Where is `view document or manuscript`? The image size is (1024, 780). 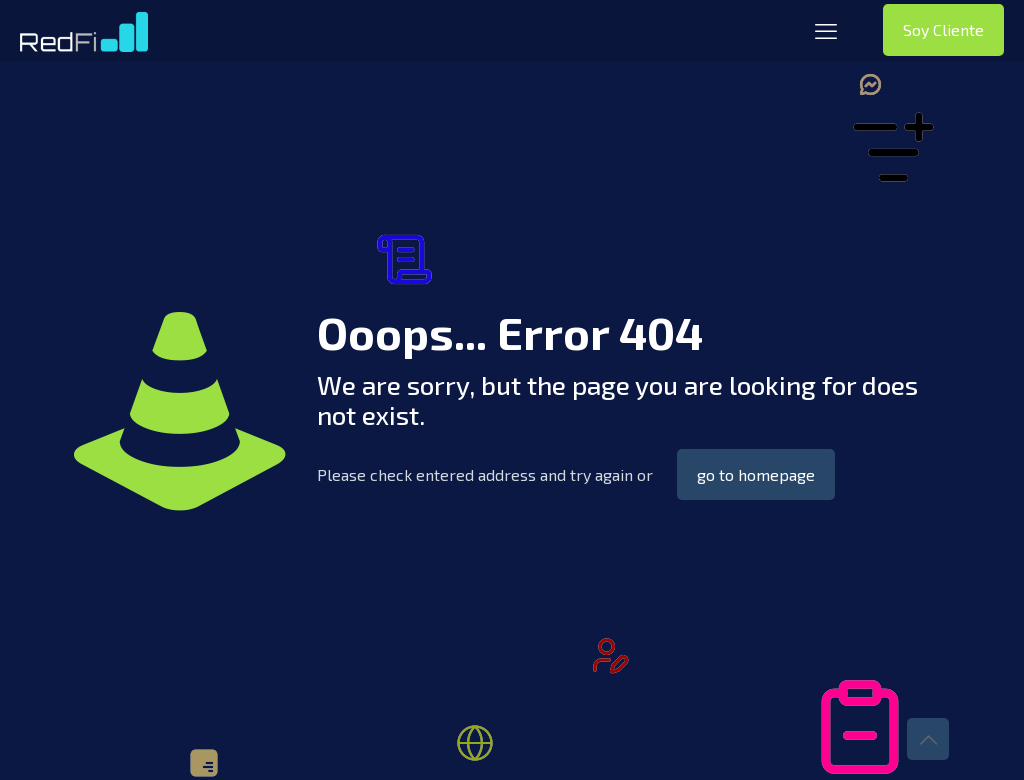 view document or manuscript is located at coordinates (404, 259).